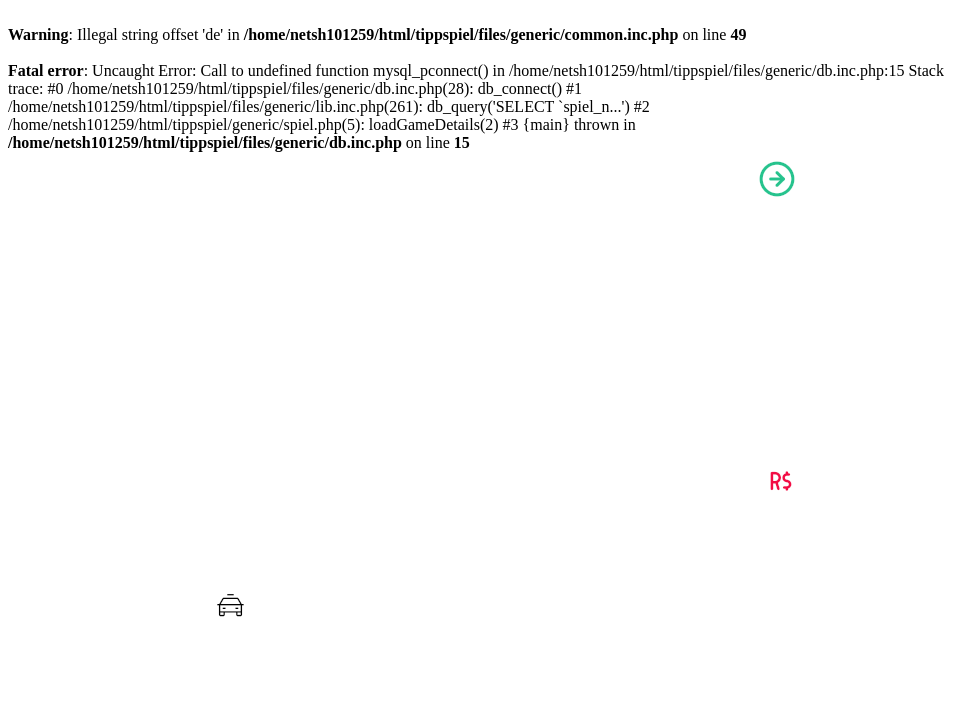 This screenshot has width=960, height=720. What do you see at coordinates (777, 179) in the screenshot?
I see `proceed to the next step` at bounding box center [777, 179].